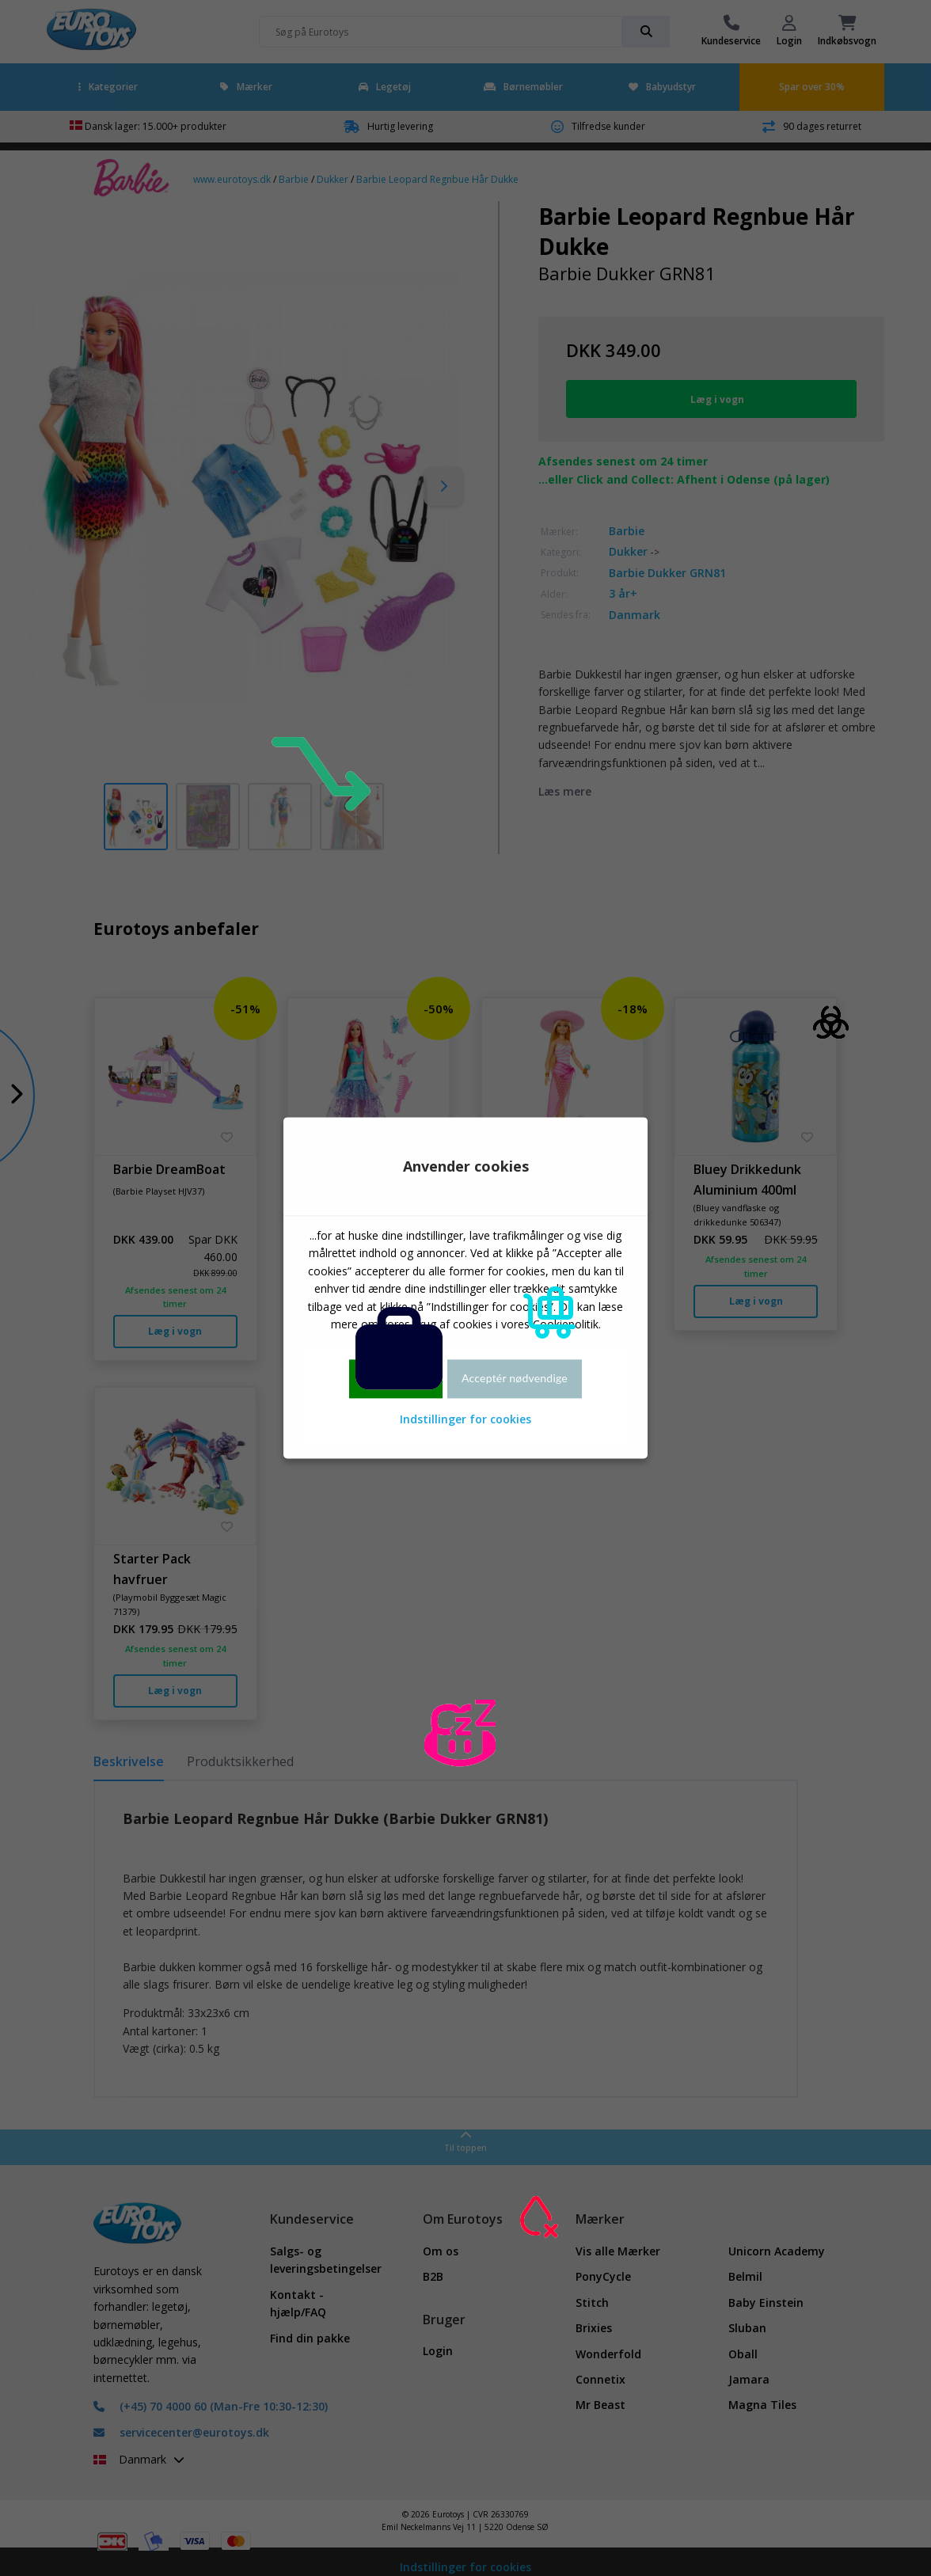  I want to click on baggage claim area indicator, so click(549, 1313).